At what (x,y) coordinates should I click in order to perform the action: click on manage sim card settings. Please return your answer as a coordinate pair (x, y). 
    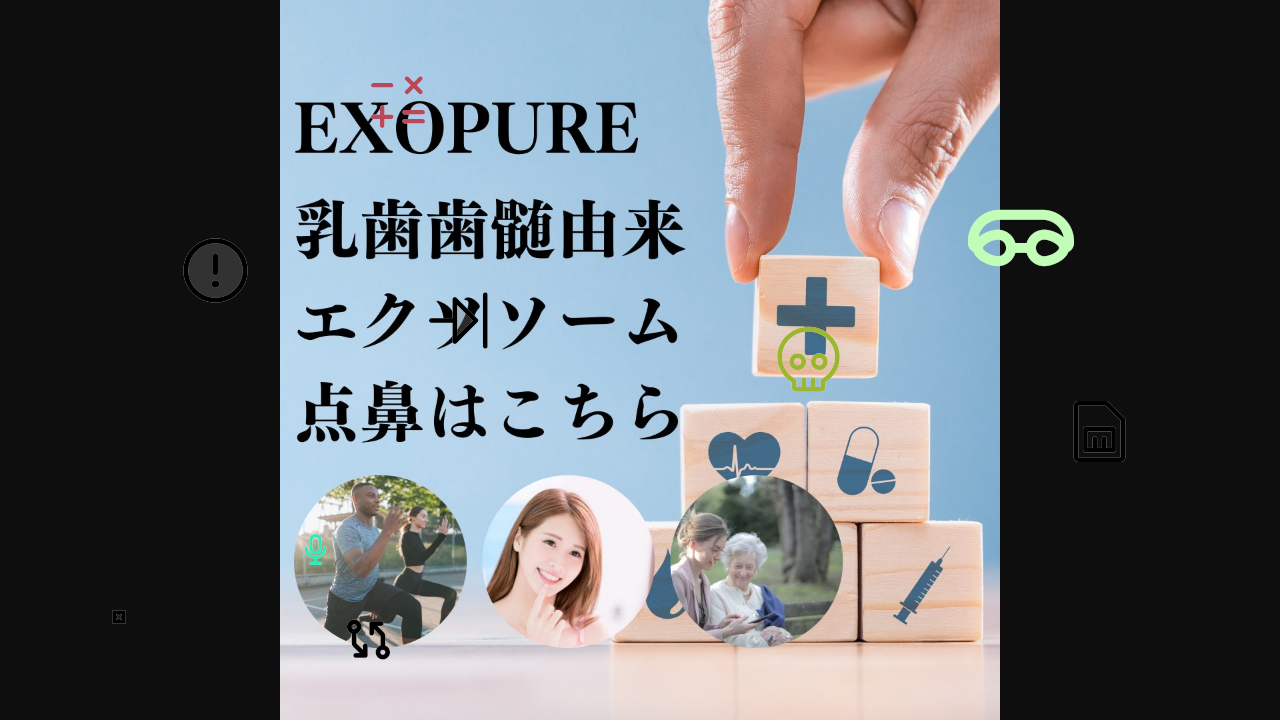
    Looking at the image, I should click on (1099, 431).